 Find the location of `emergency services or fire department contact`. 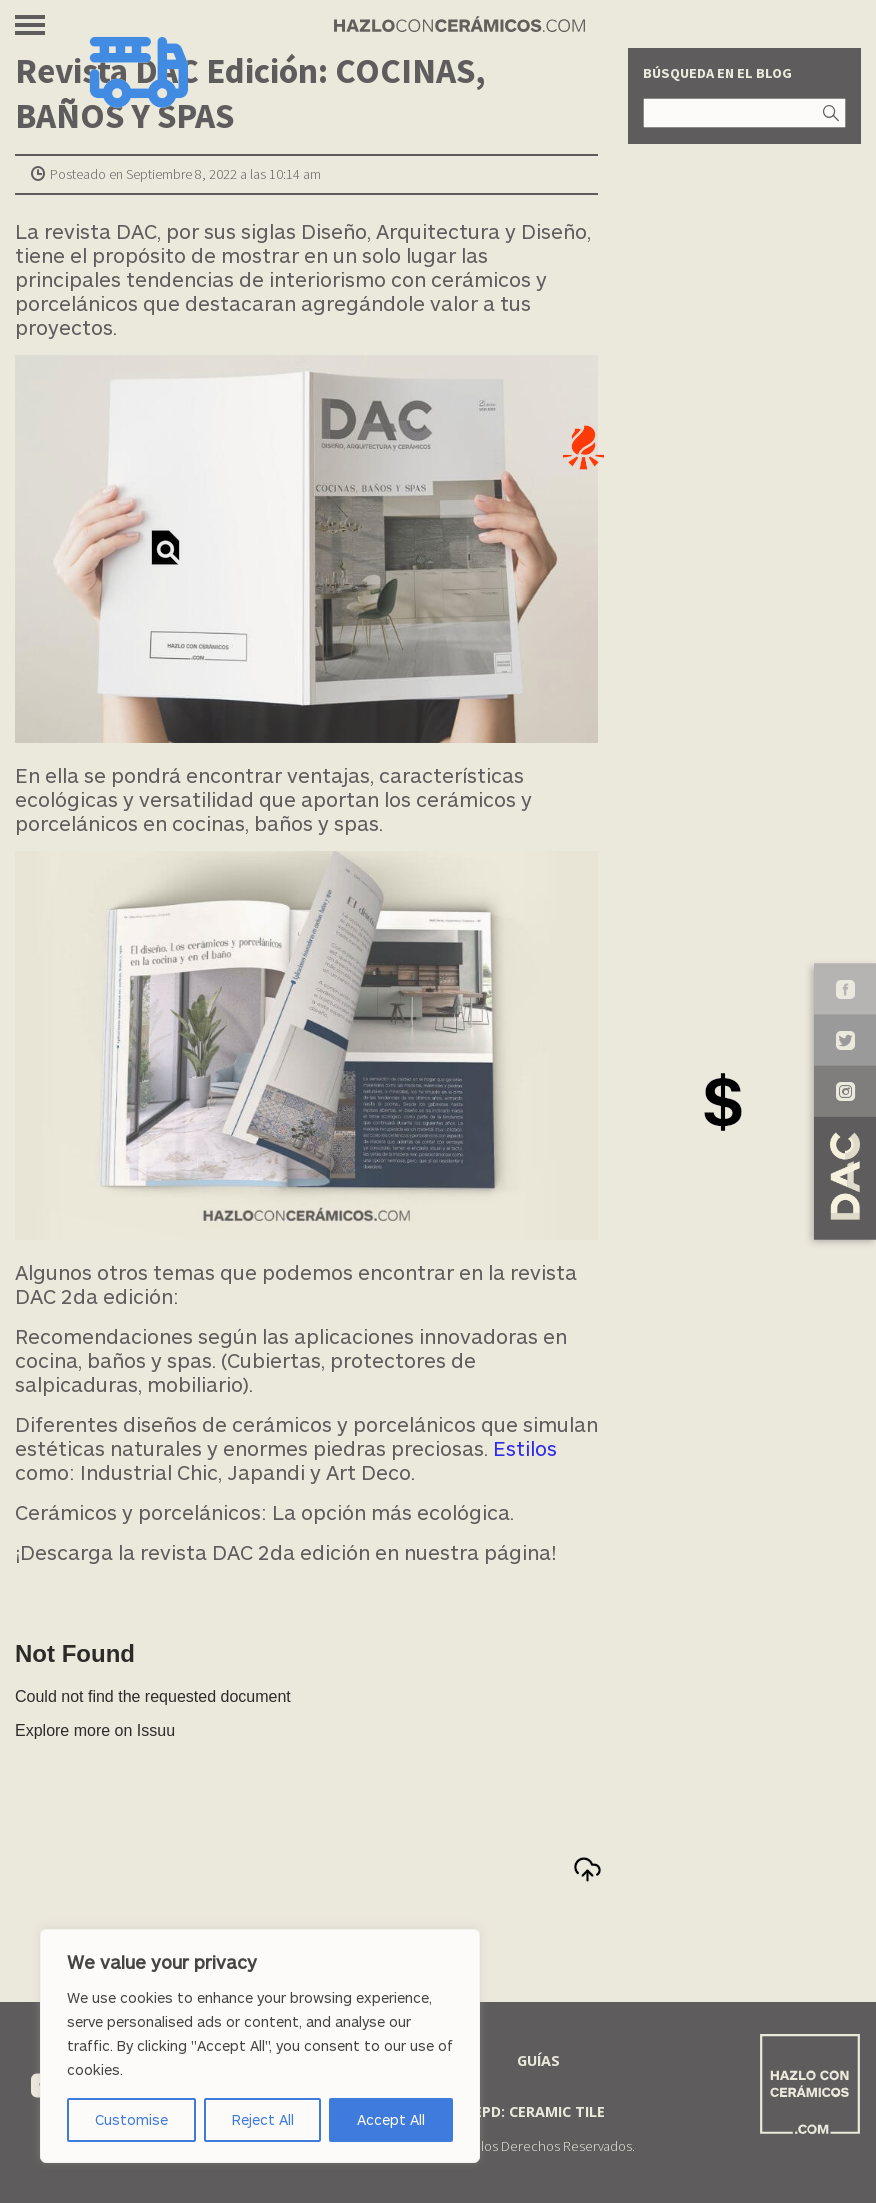

emergency services or fire department contact is located at coordinates (136, 67).